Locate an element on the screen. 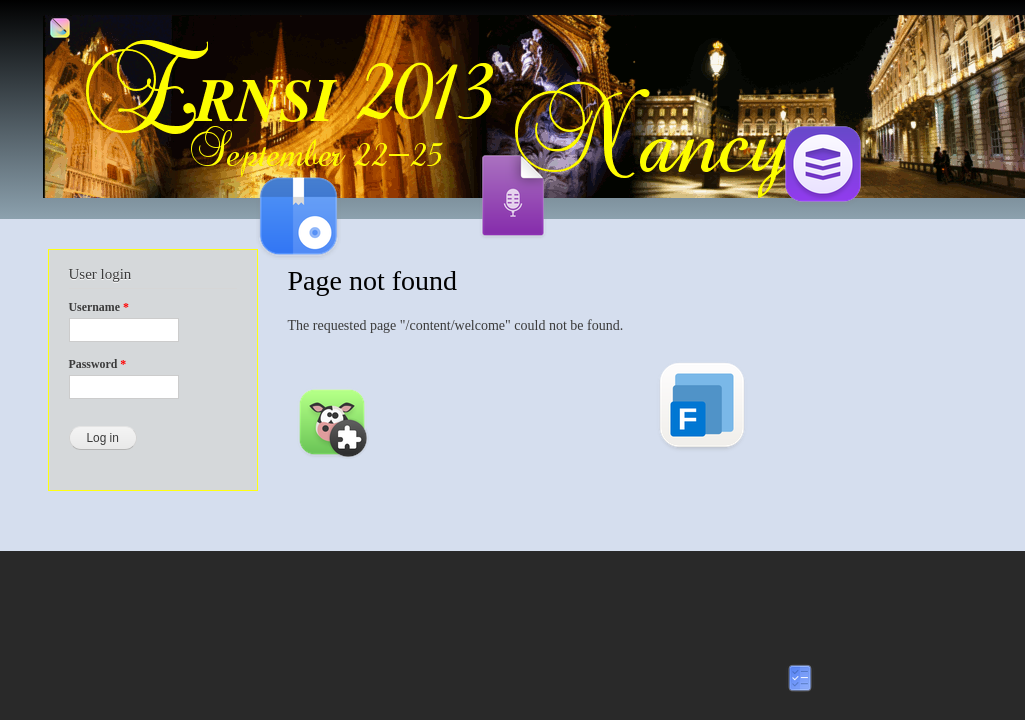 This screenshot has width=1025, height=720. access input source or keyboard layout settings is located at coordinates (298, 217).